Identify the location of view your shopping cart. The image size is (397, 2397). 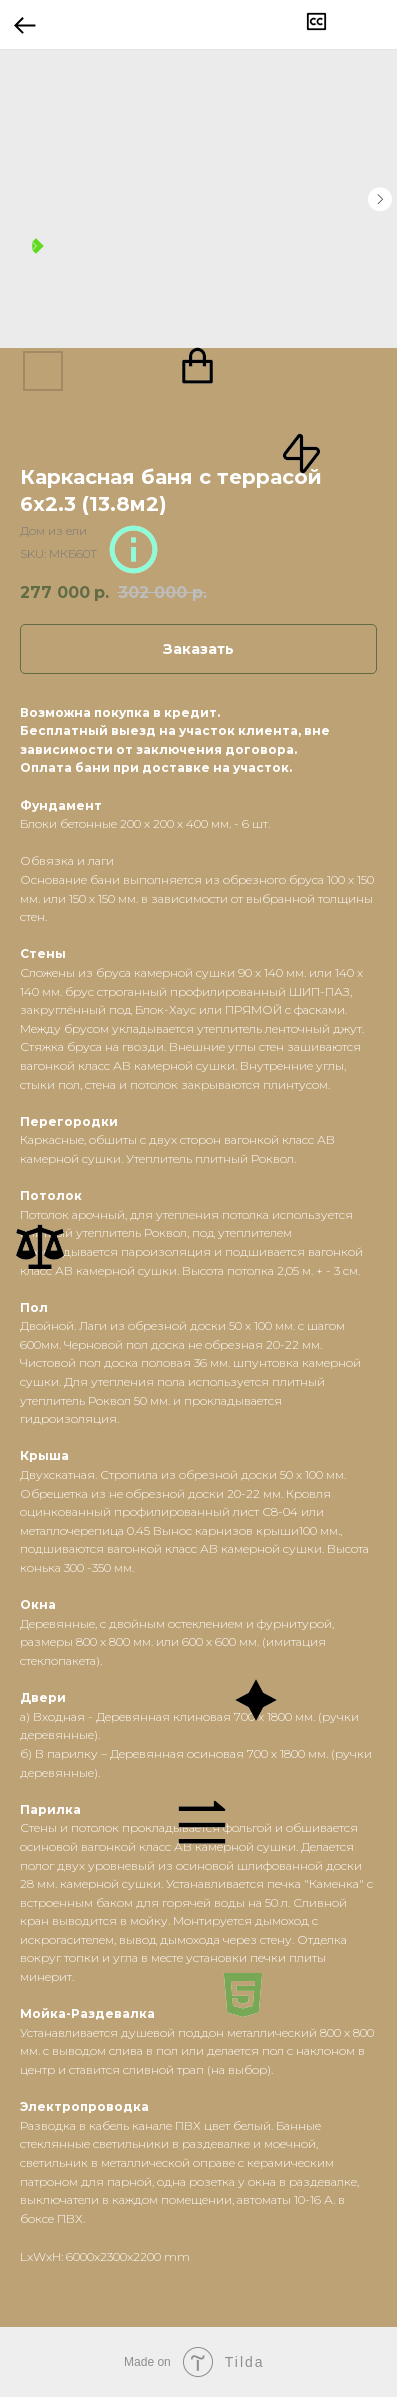
(197, 366).